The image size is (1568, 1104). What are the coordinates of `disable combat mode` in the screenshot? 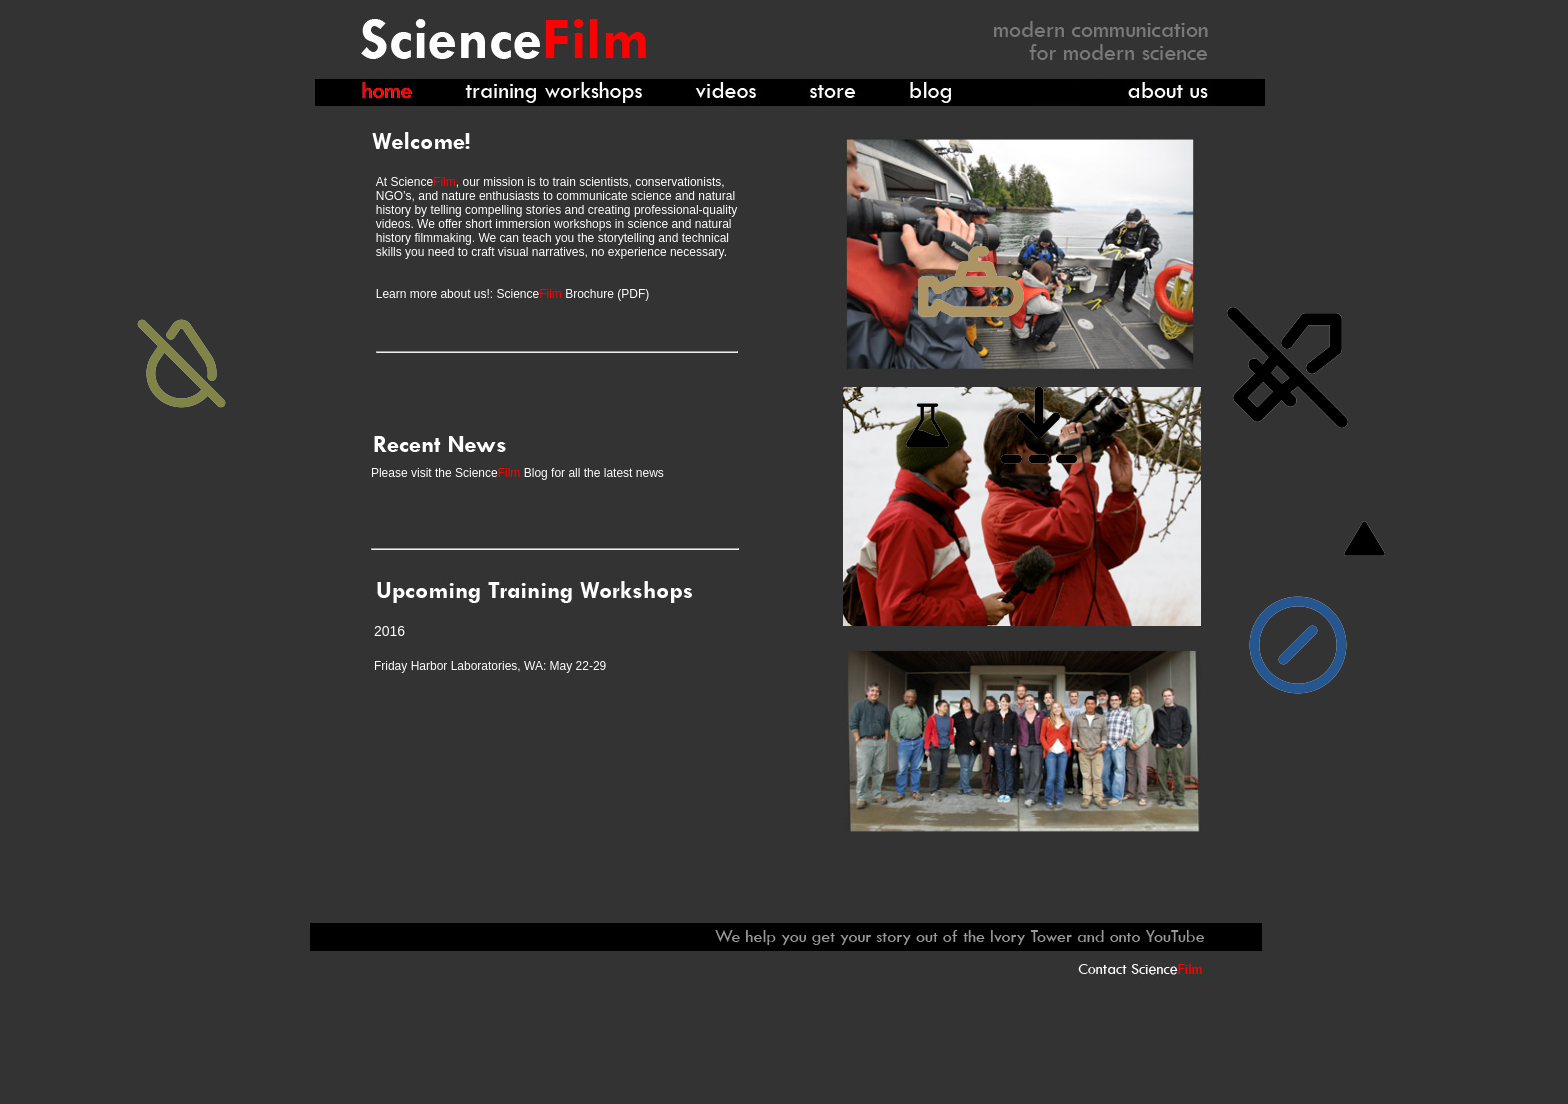 It's located at (1287, 367).